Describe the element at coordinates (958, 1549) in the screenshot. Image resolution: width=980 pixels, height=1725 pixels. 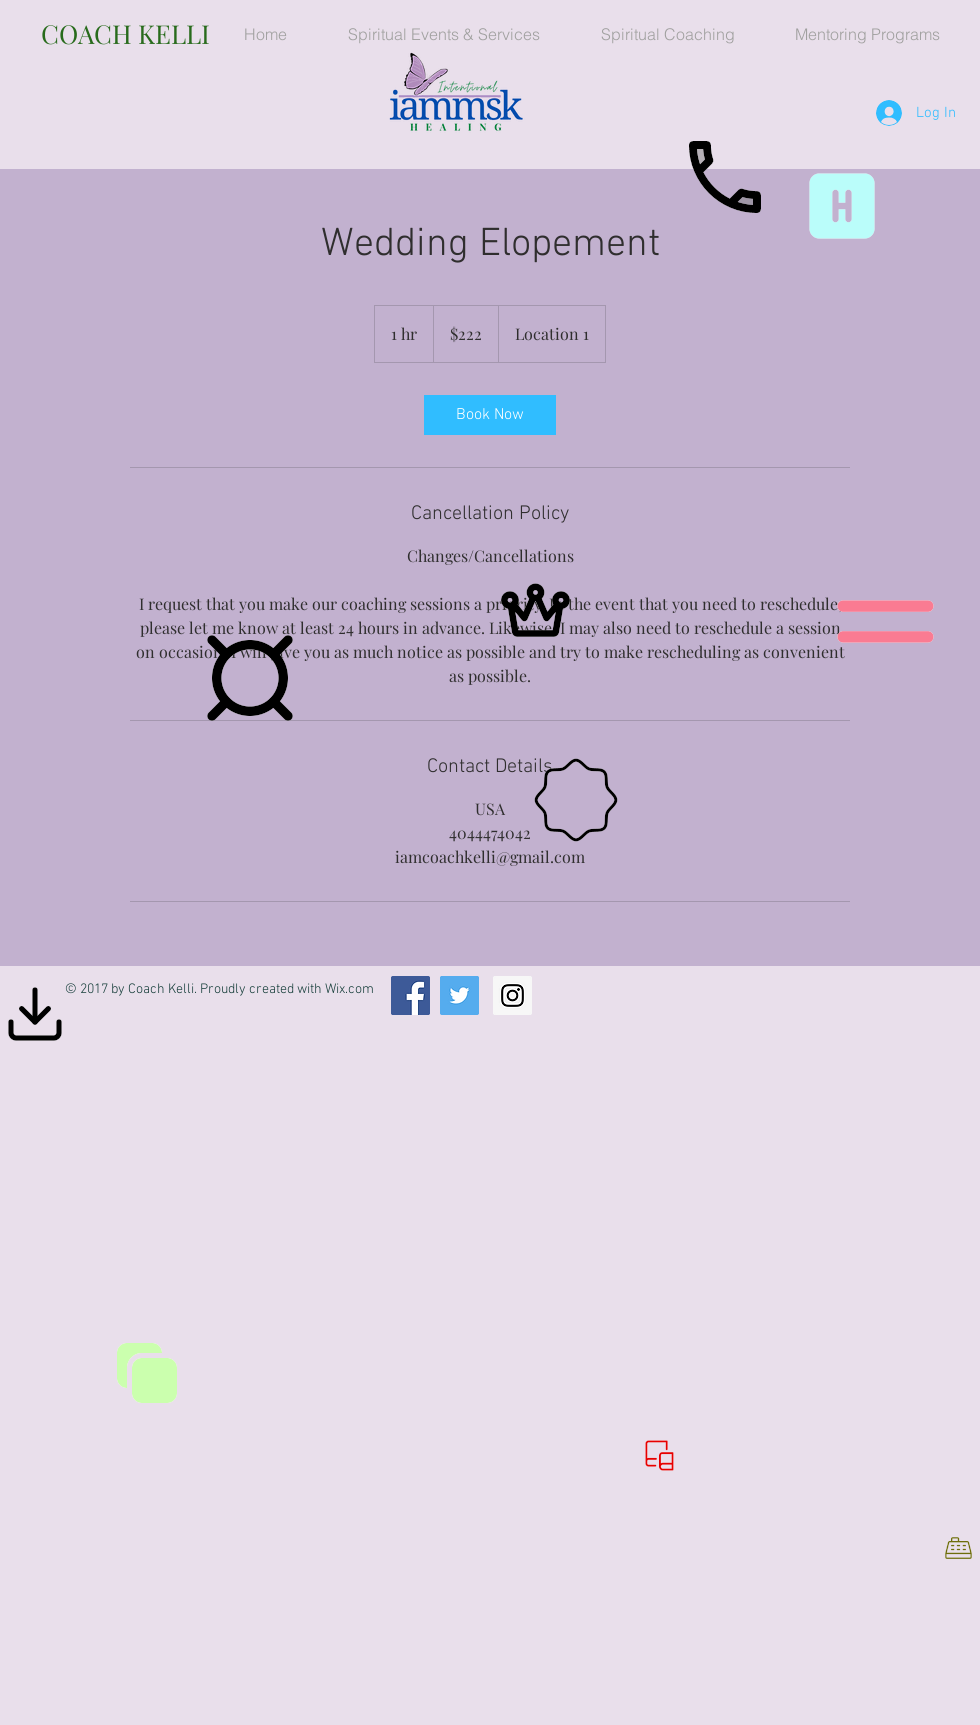
I see `open point of sale system` at that location.